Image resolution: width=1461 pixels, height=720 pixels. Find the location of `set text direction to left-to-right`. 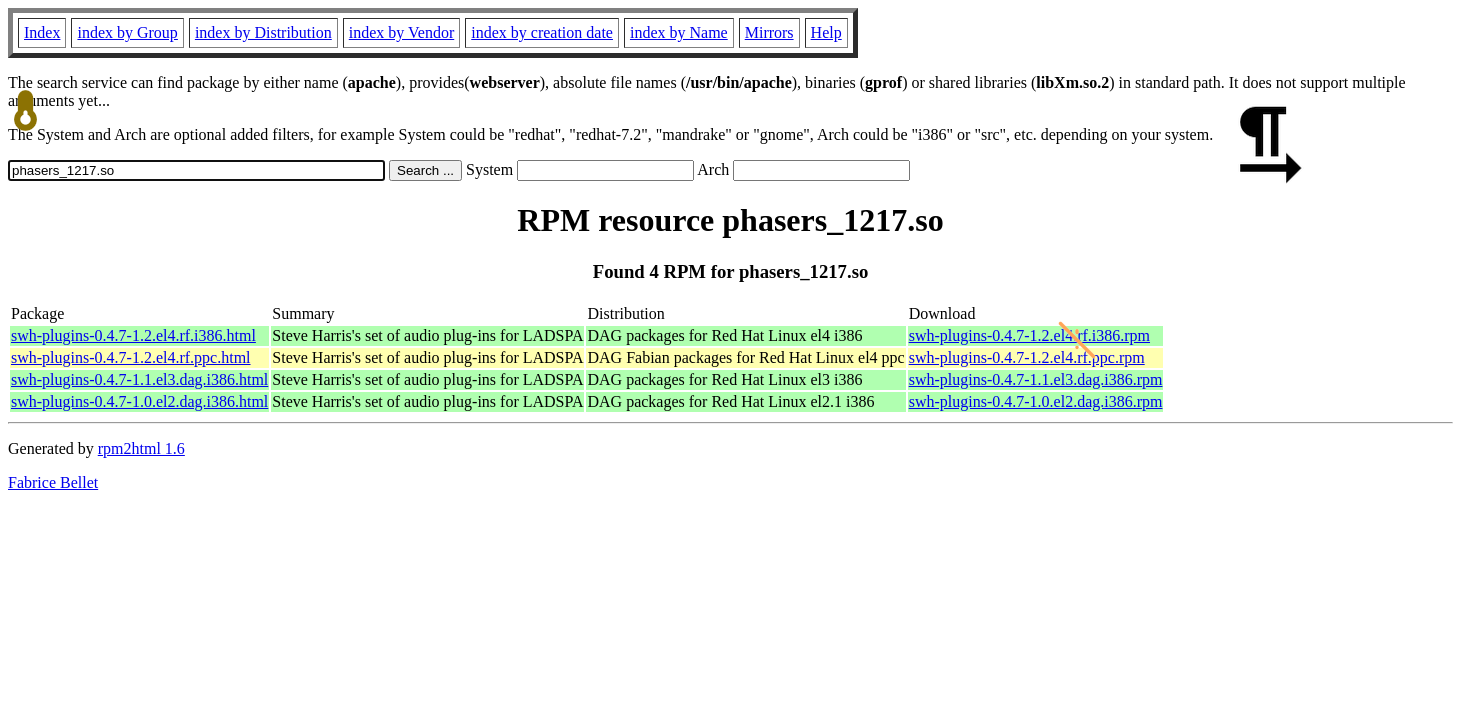

set text direction to left-to-right is located at coordinates (1267, 145).